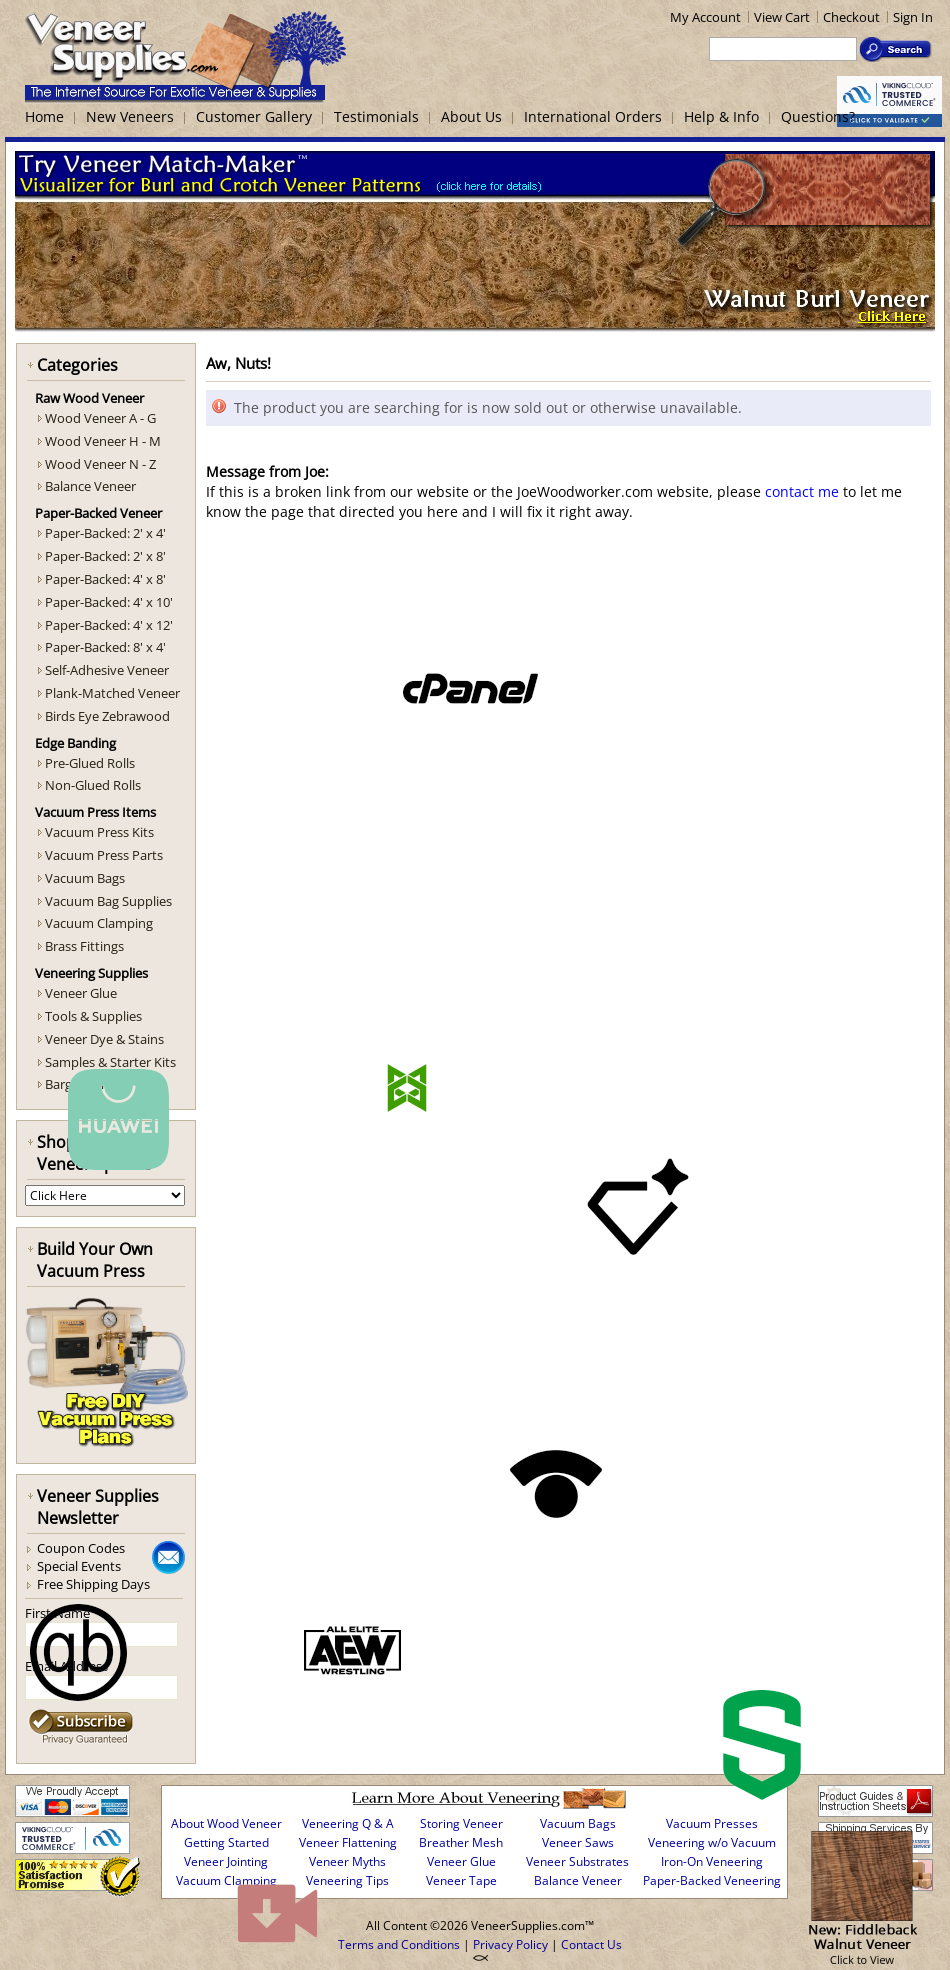  Describe the element at coordinates (118, 1119) in the screenshot. I see `open Huawei AppGallery store` at that location.